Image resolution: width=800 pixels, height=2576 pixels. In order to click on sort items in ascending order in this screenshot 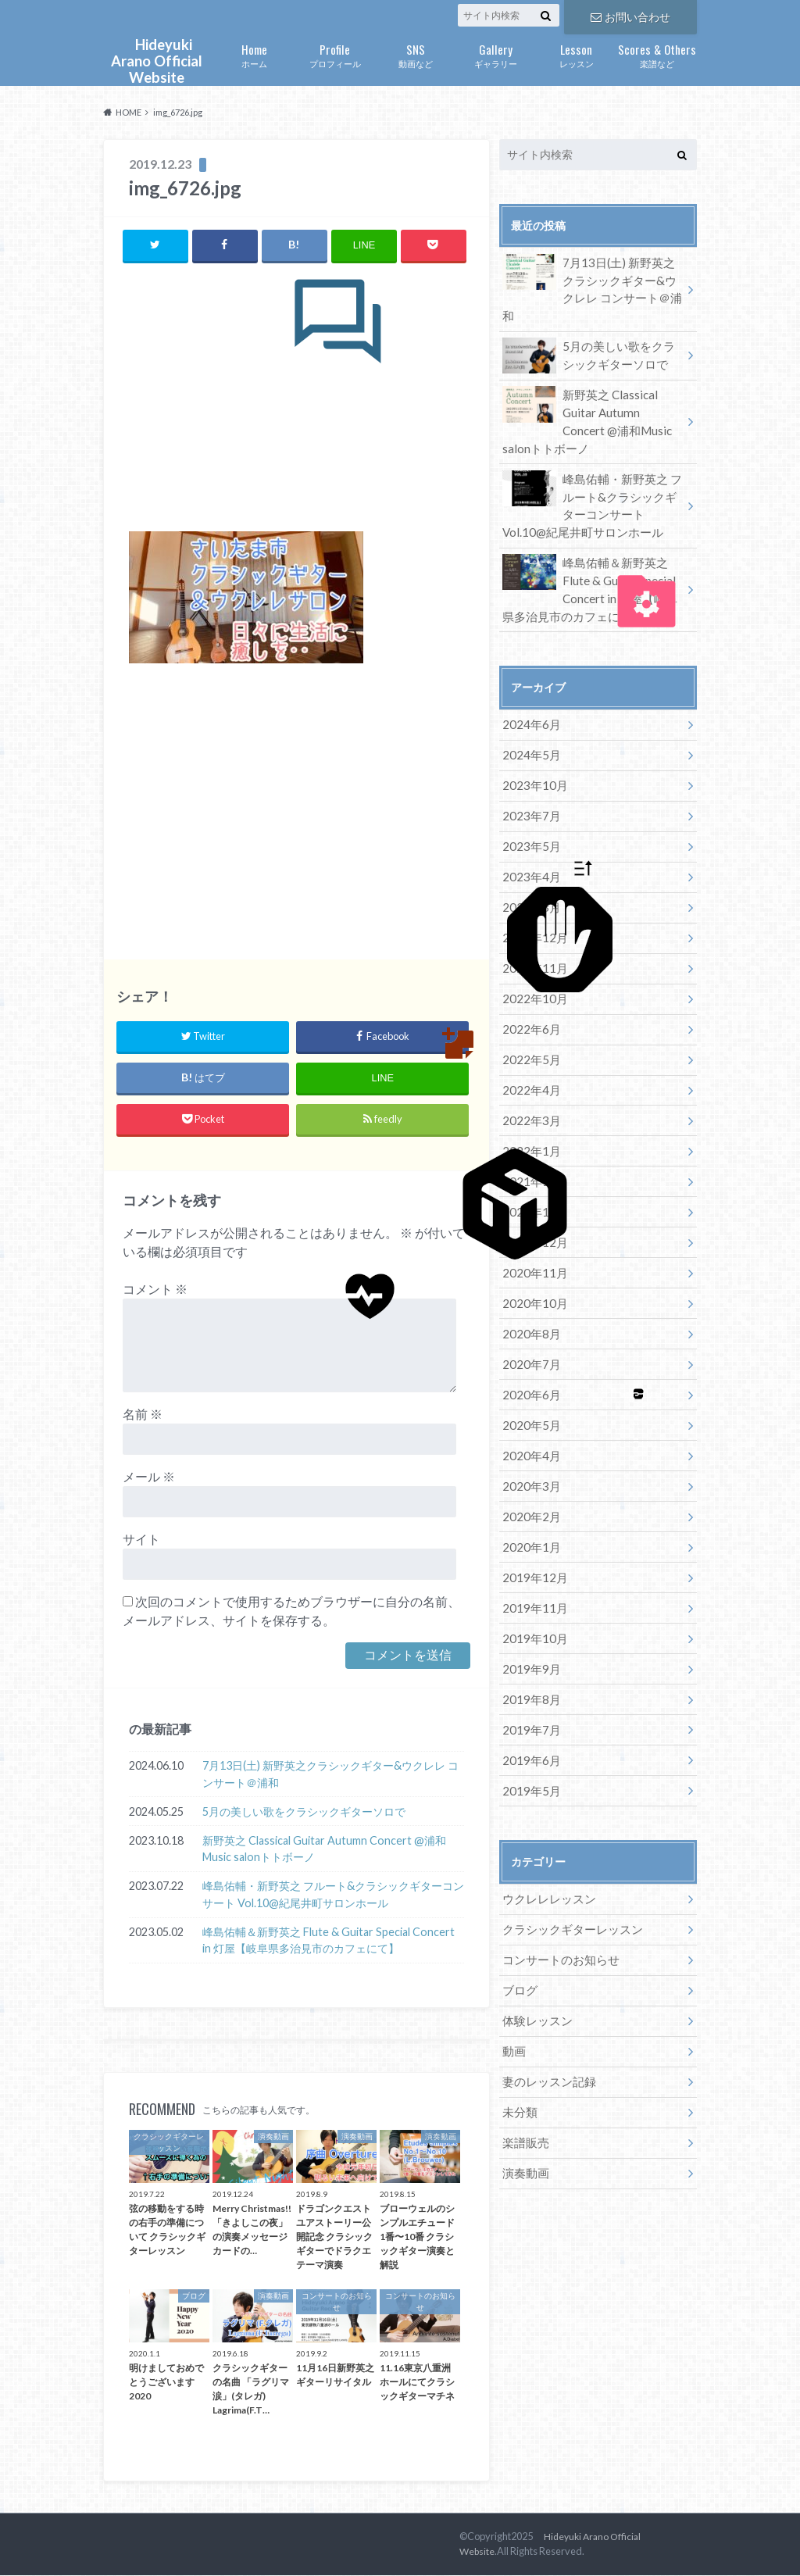, I will do `click(582, 868)`.